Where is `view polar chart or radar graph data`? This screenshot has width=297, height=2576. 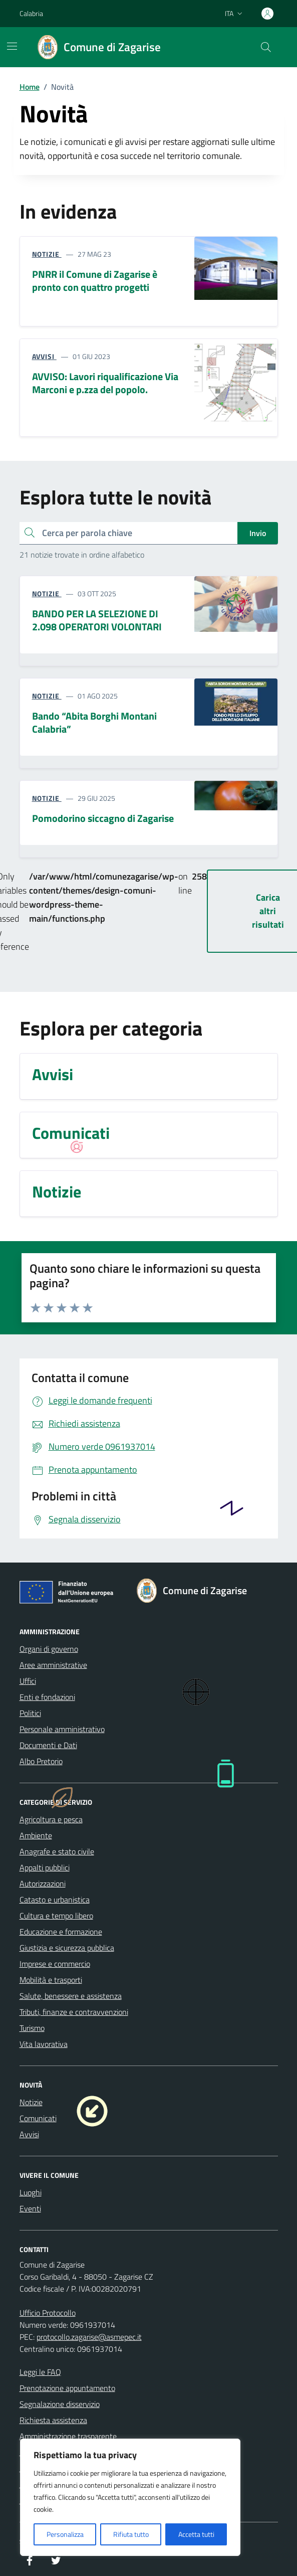
view polar chart or radar graph data is located at coordinates (196, 1692).